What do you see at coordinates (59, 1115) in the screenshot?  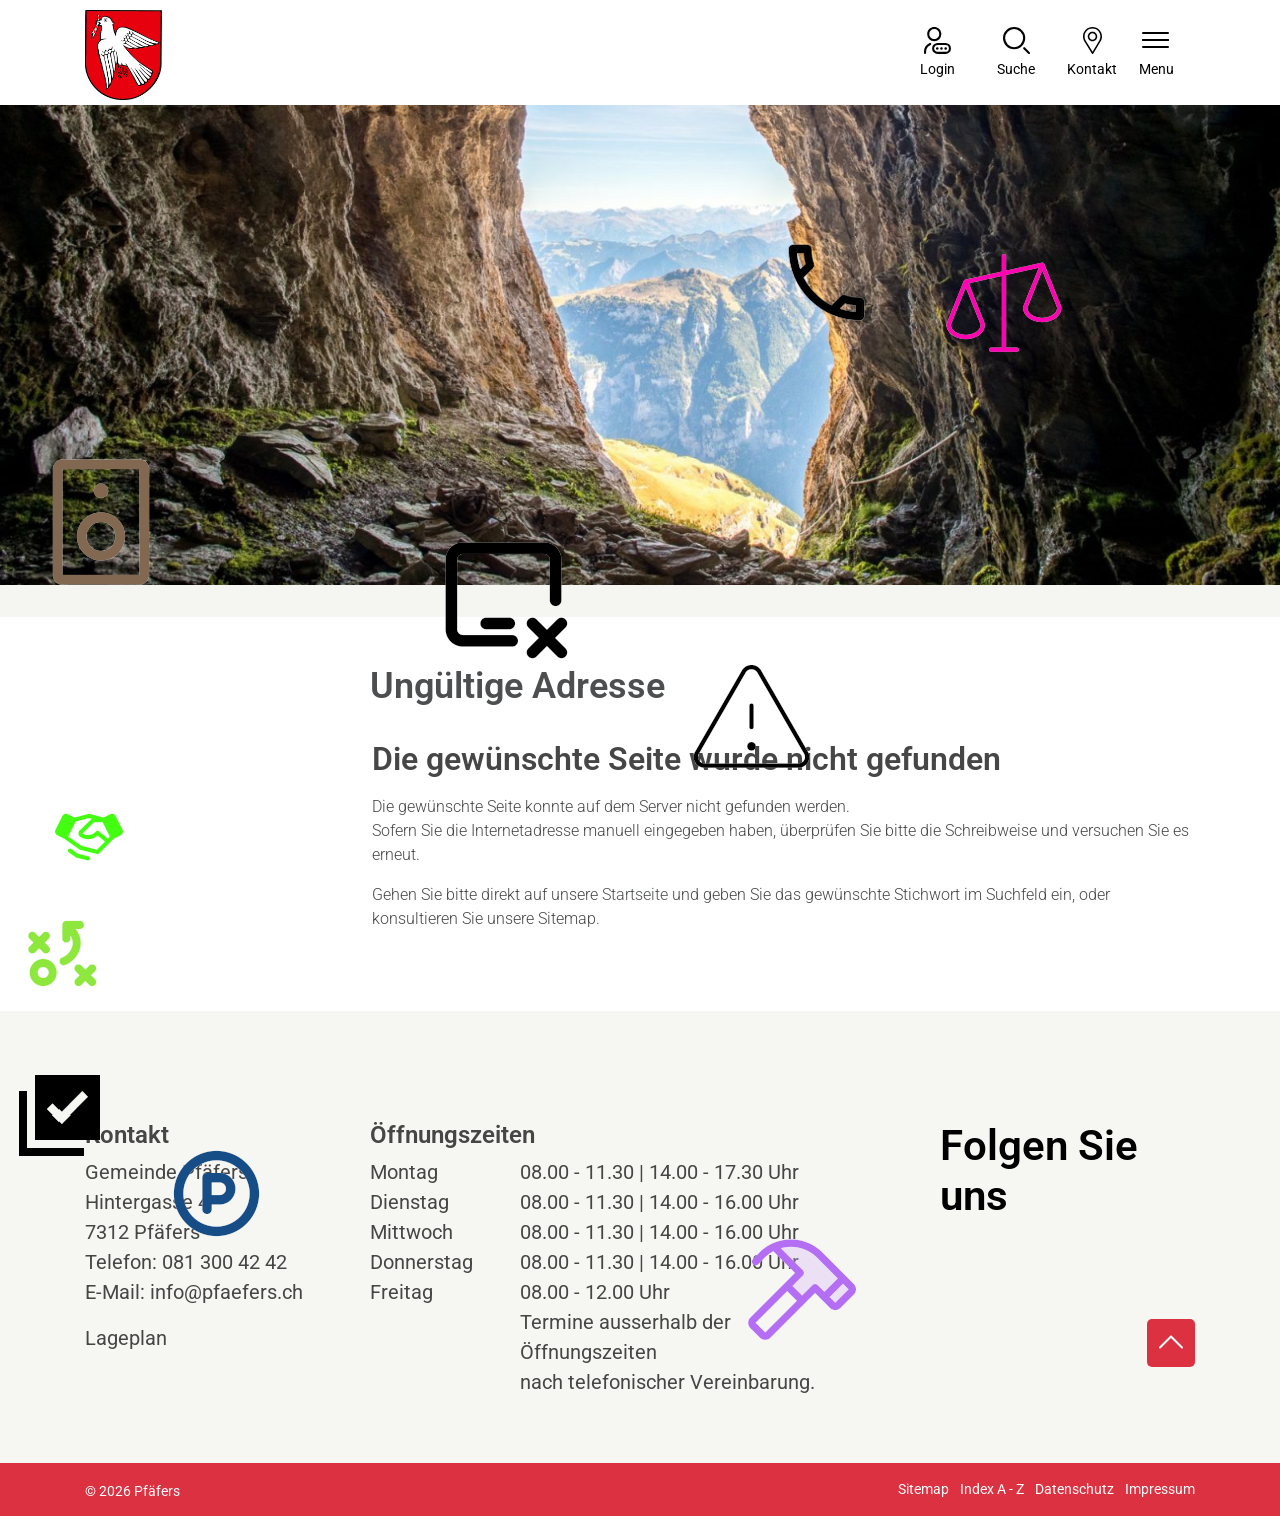 I see `item successfully added to library` at bounding box center [59, 1115].